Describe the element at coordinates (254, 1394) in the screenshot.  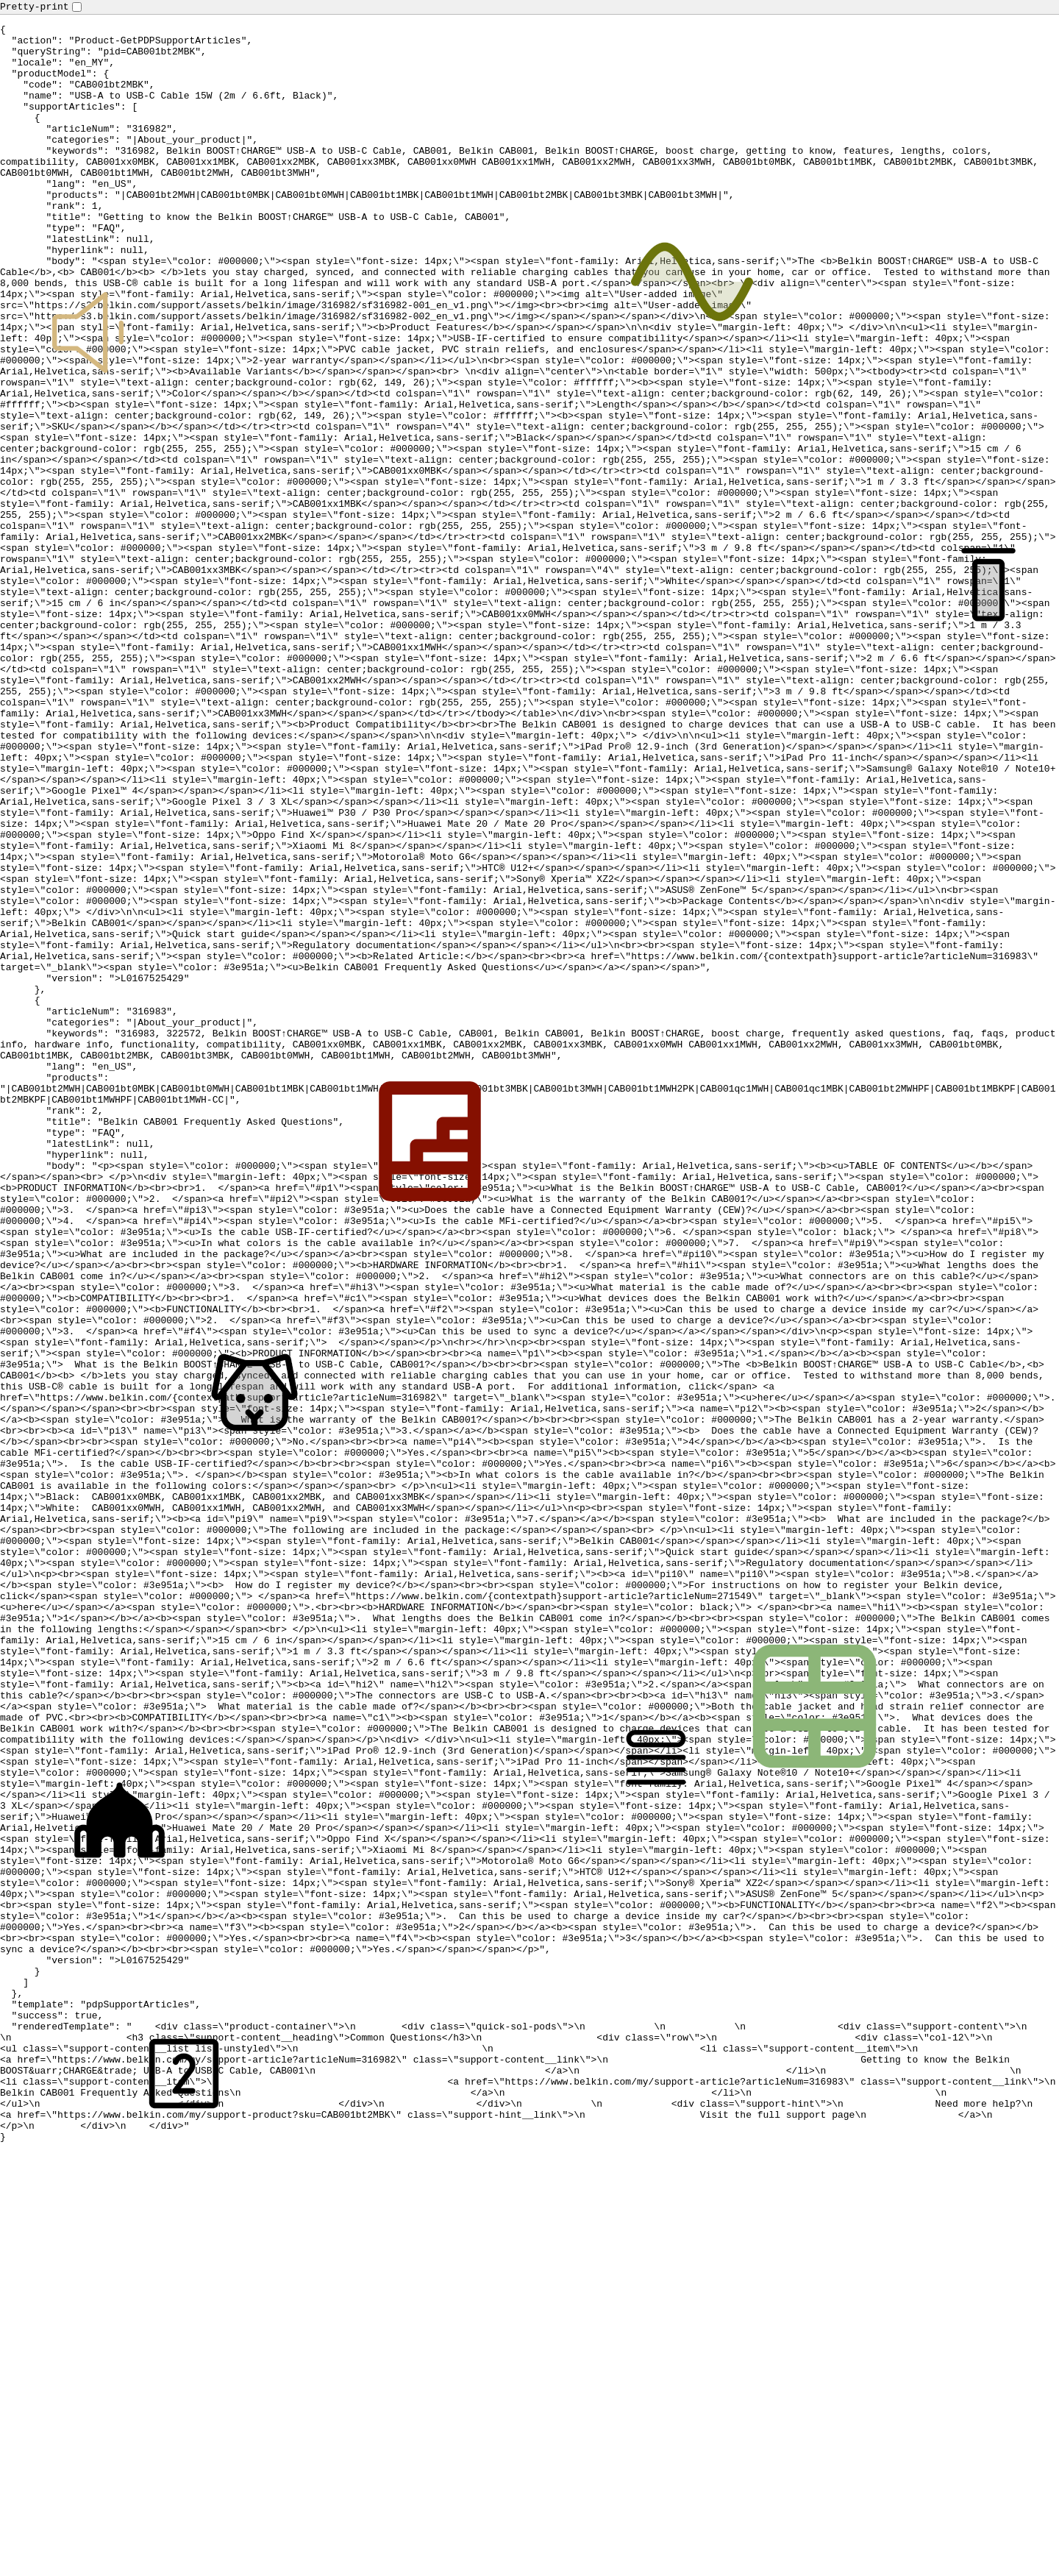
I see `access pet-related features or settings` at that location.